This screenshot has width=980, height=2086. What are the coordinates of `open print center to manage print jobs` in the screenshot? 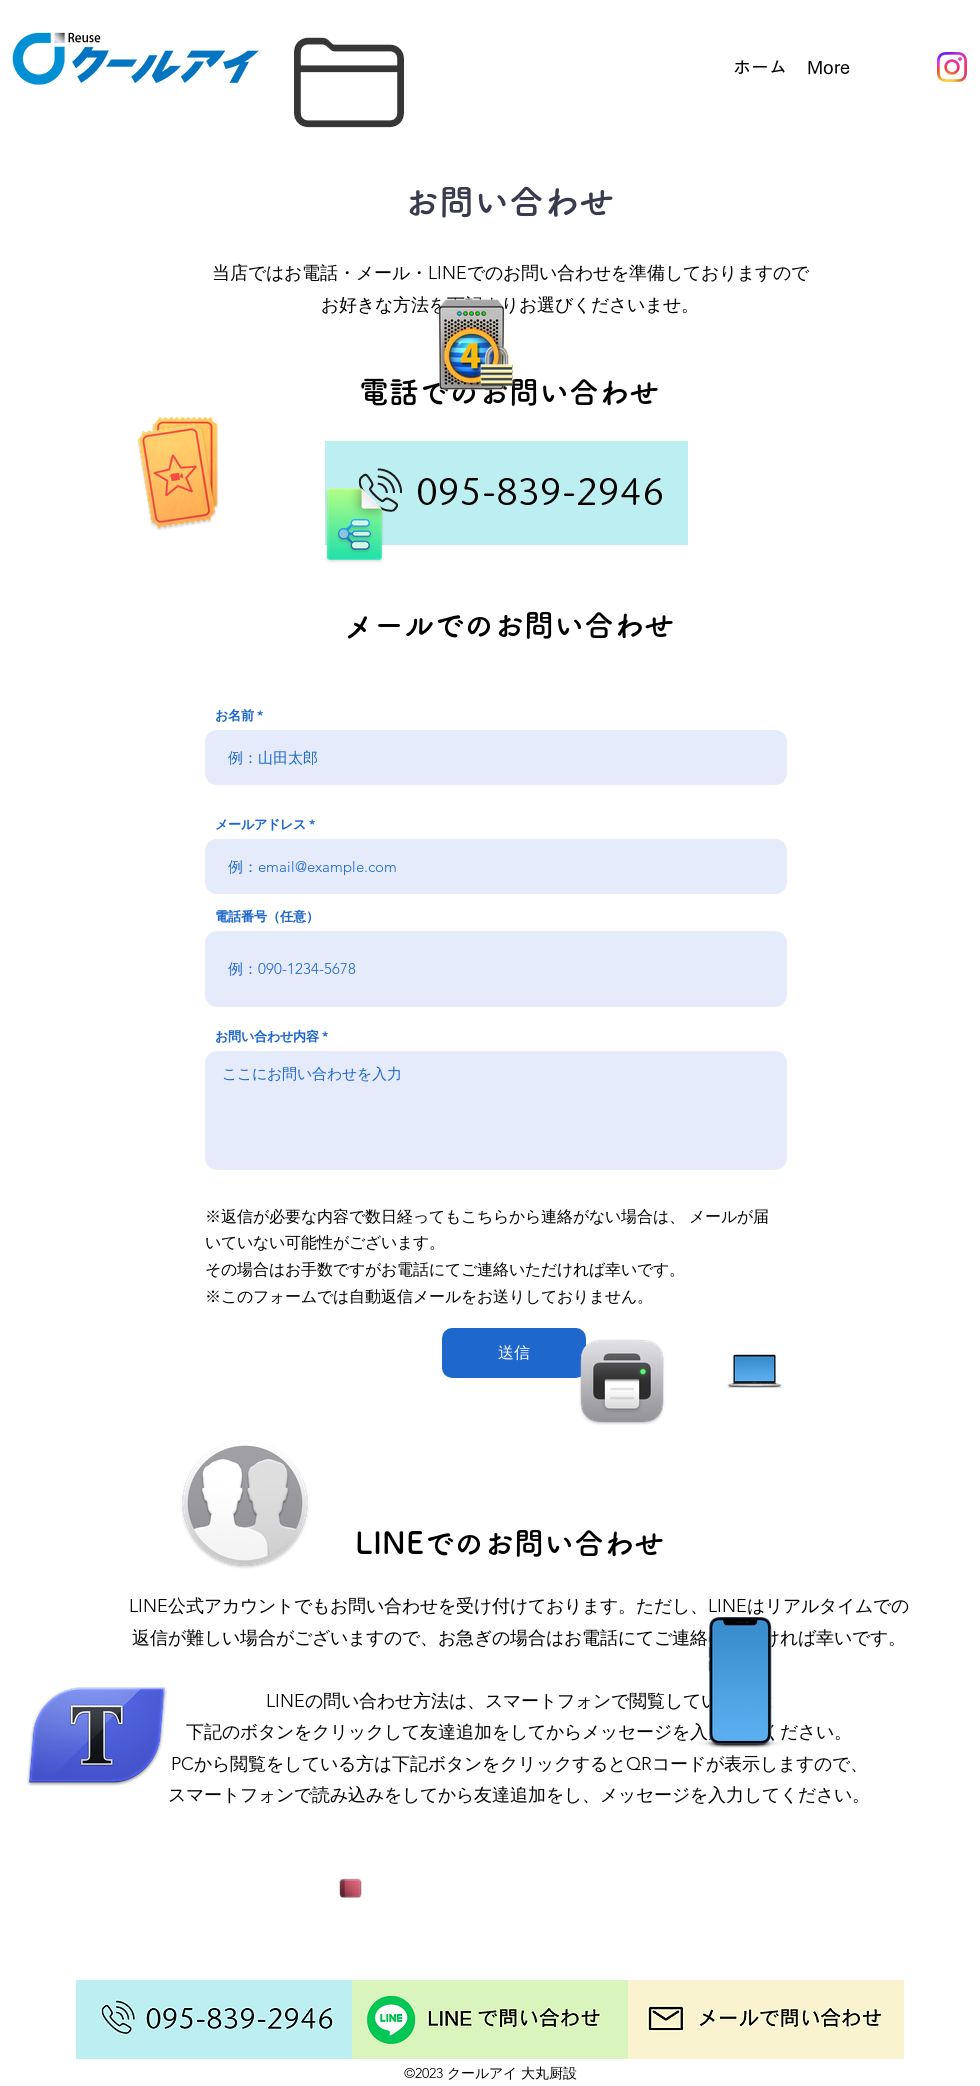 It's located at (622, 1381).